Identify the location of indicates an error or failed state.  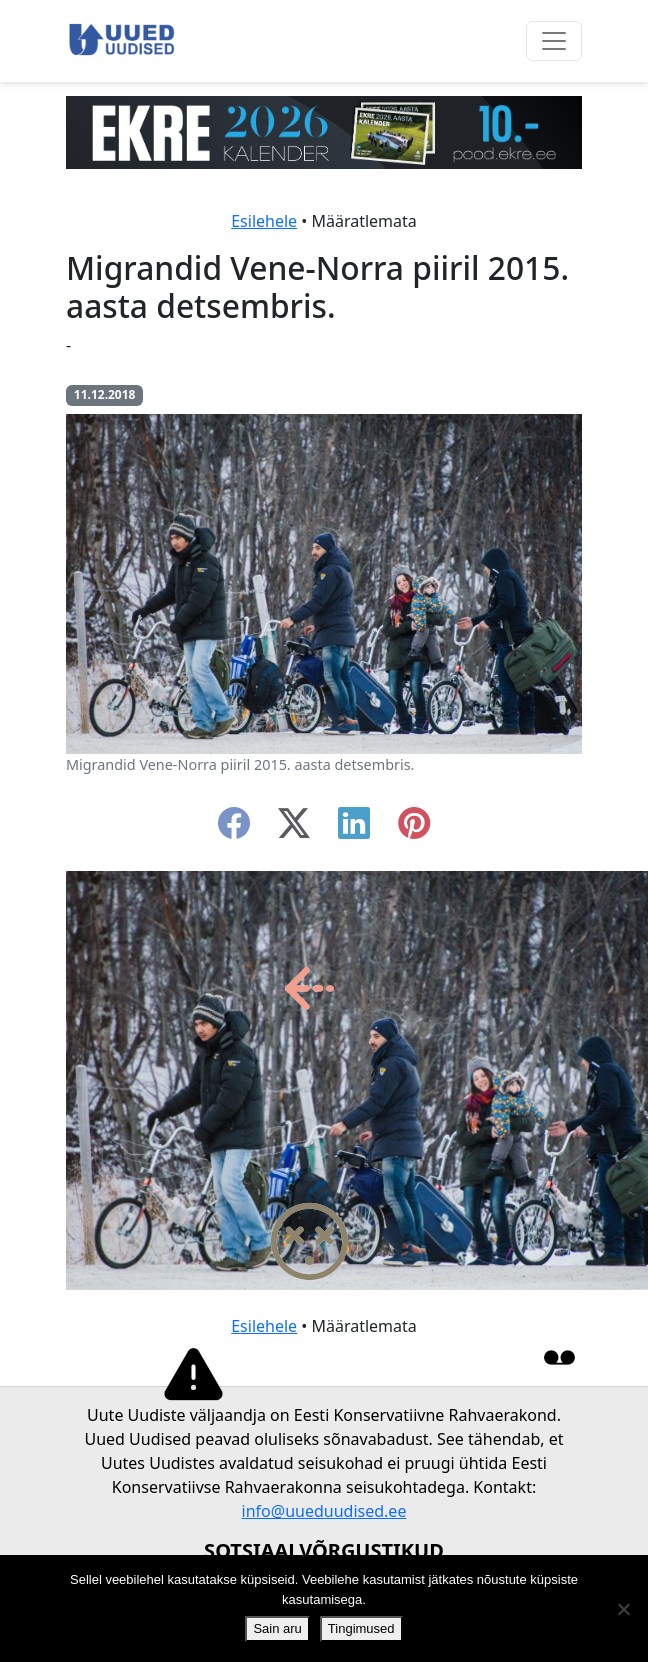
(309, 1241).